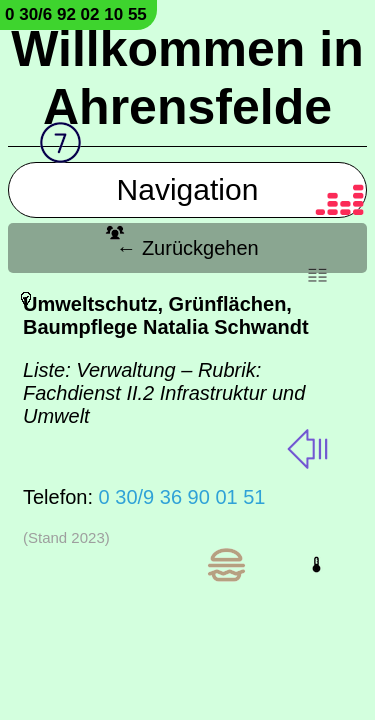 The width and height of the screenshot is (375, 720). Describe the element at coordinates (115, 232) in the screenshot. I see `view group members or team` at that location.